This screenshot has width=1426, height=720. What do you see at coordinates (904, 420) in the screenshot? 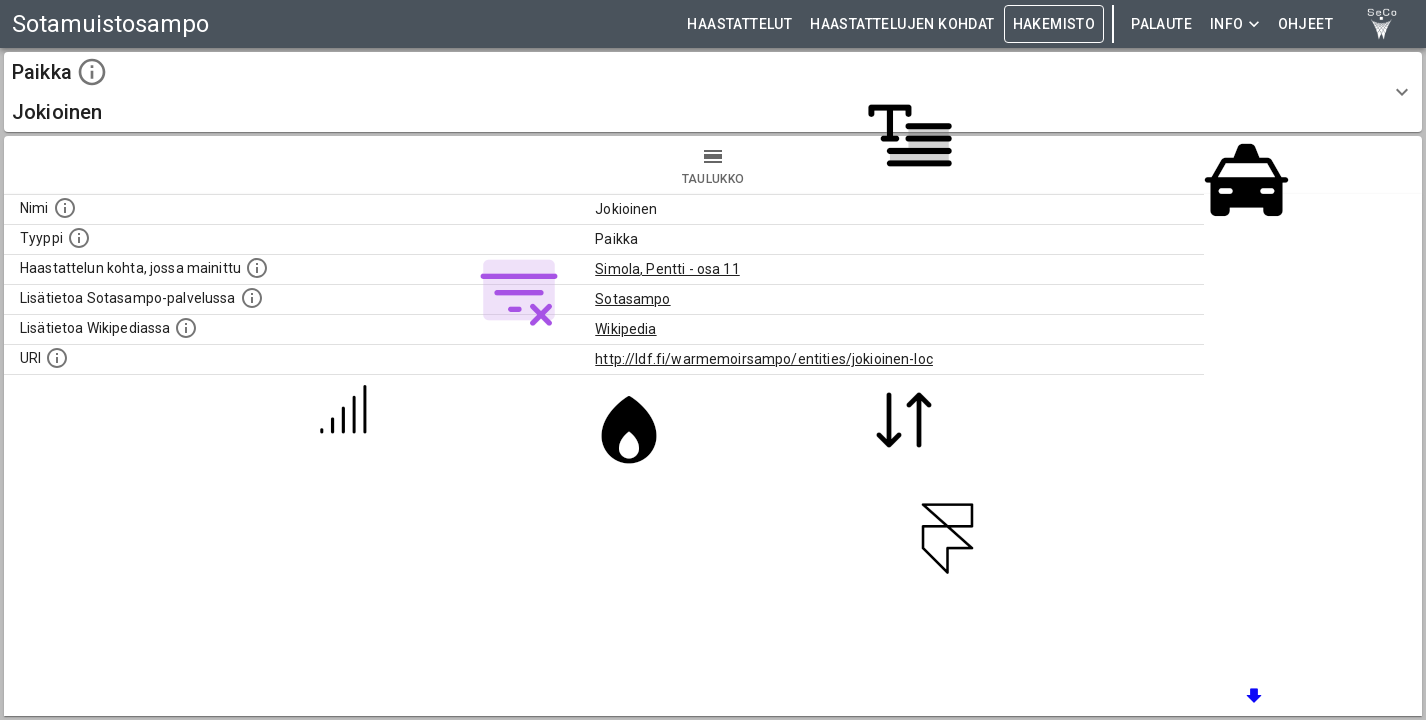
I see `sort items in ascending or descending order` at bounding box center [904, 420].